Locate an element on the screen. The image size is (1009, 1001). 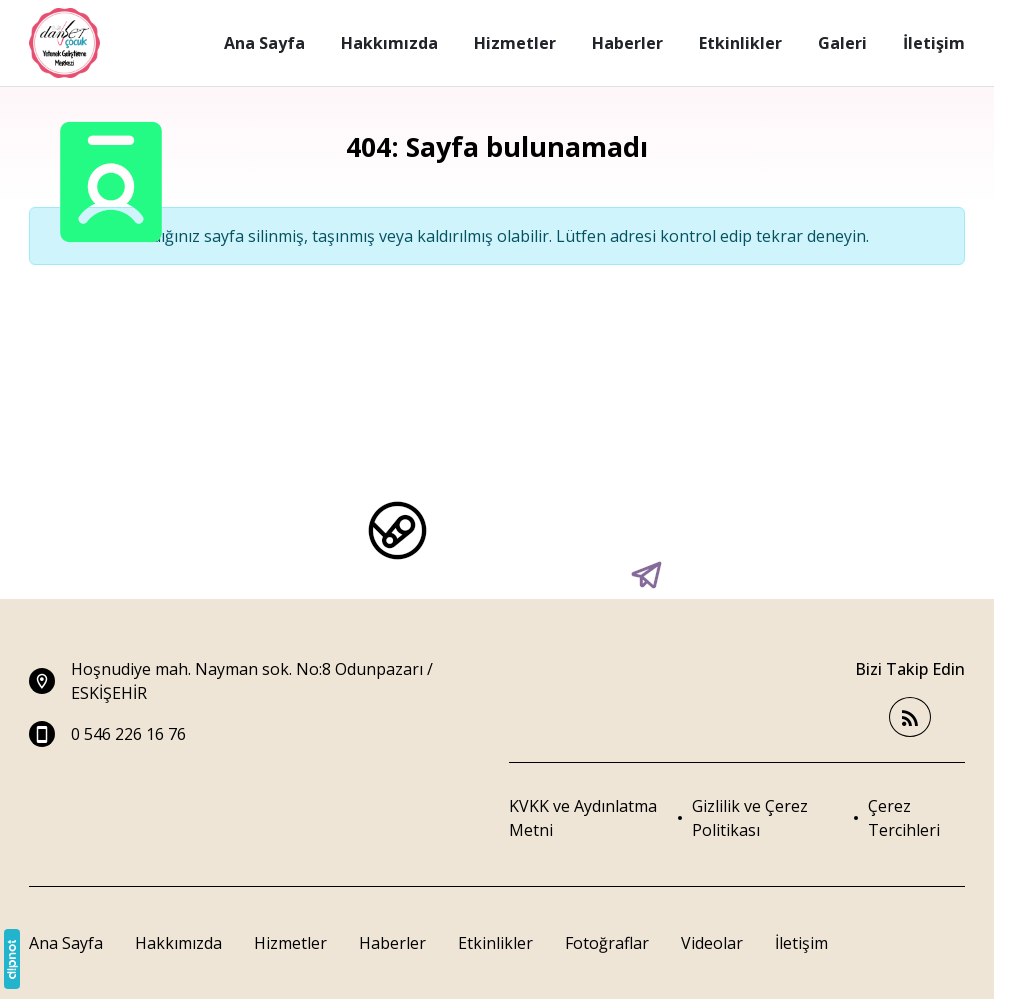
open Telegram messaging app is located at coordinates (647, 575).